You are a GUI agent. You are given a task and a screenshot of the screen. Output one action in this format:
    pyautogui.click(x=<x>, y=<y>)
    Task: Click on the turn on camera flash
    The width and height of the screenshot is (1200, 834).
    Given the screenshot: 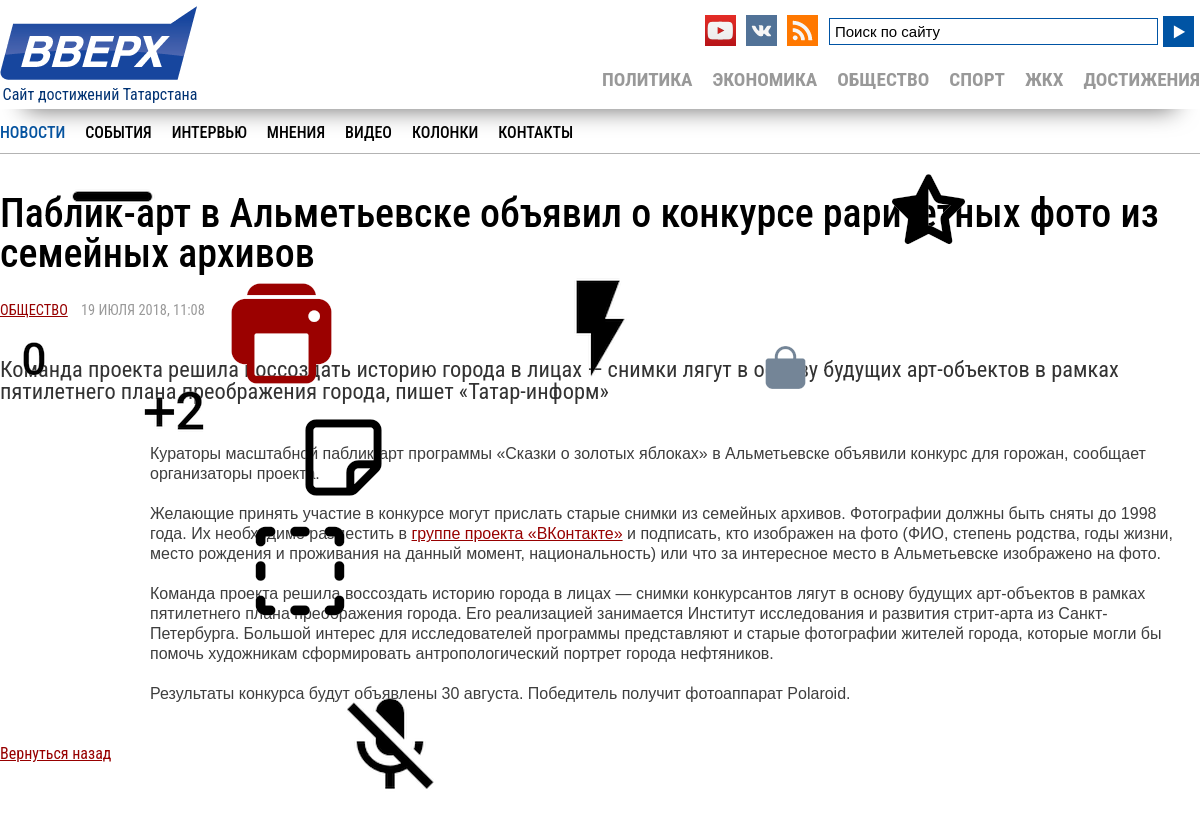 What is the action you would take?
    pyautogui.click(x=600, y=328)
    